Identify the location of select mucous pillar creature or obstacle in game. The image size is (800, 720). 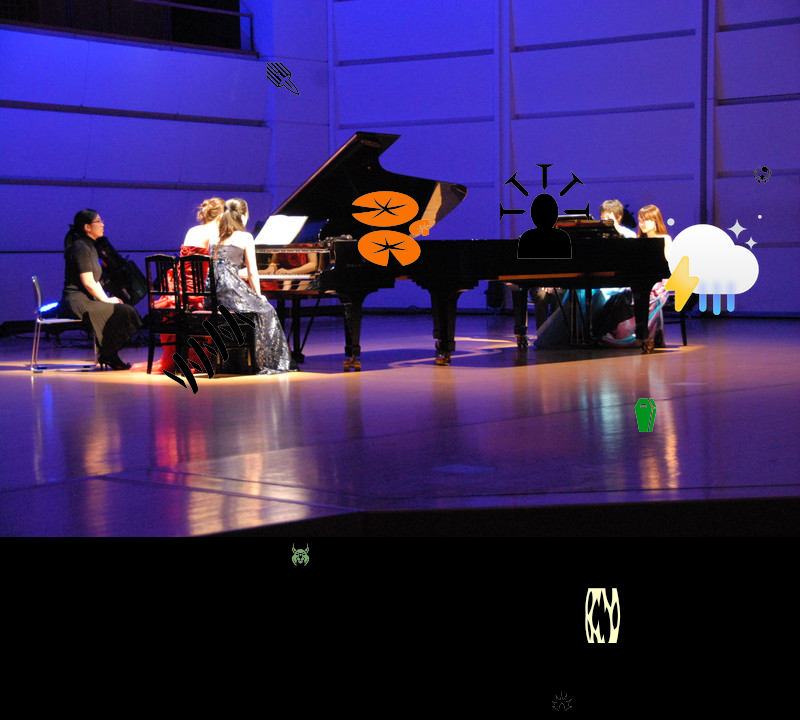
(602, 615).